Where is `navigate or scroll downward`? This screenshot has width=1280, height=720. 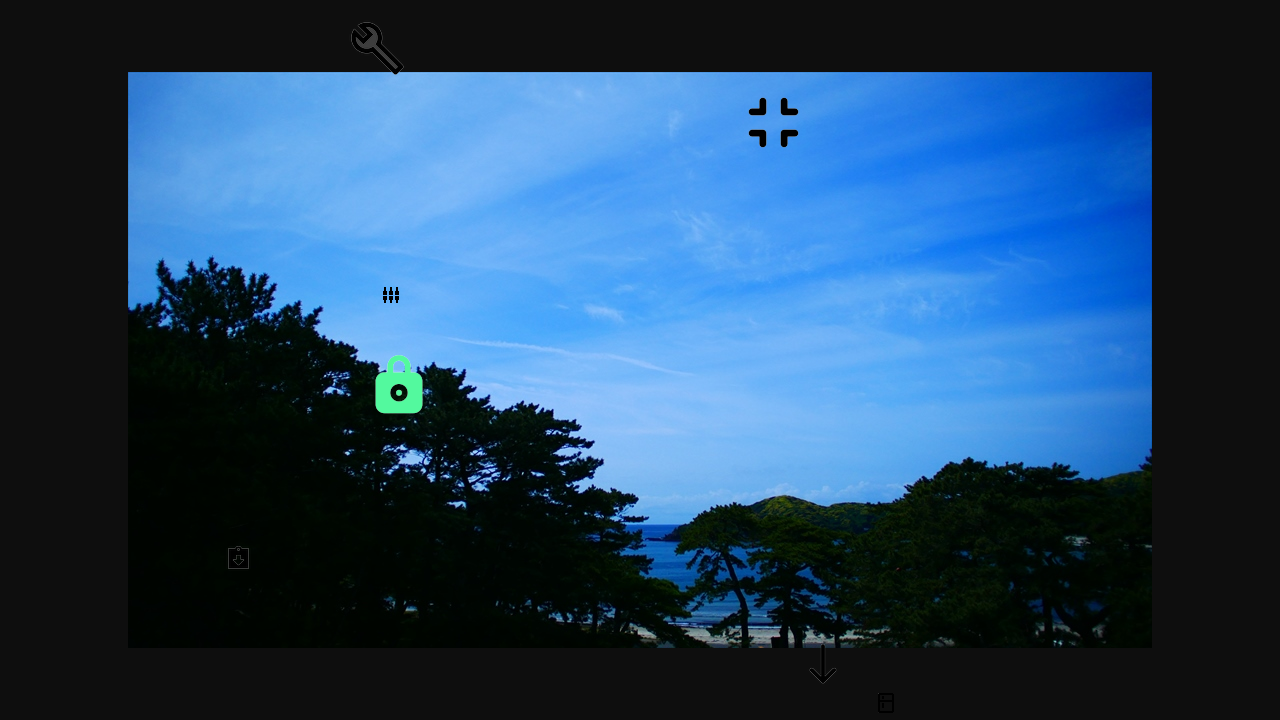 navigate or scroll downward is located at coordinates (823, 664).